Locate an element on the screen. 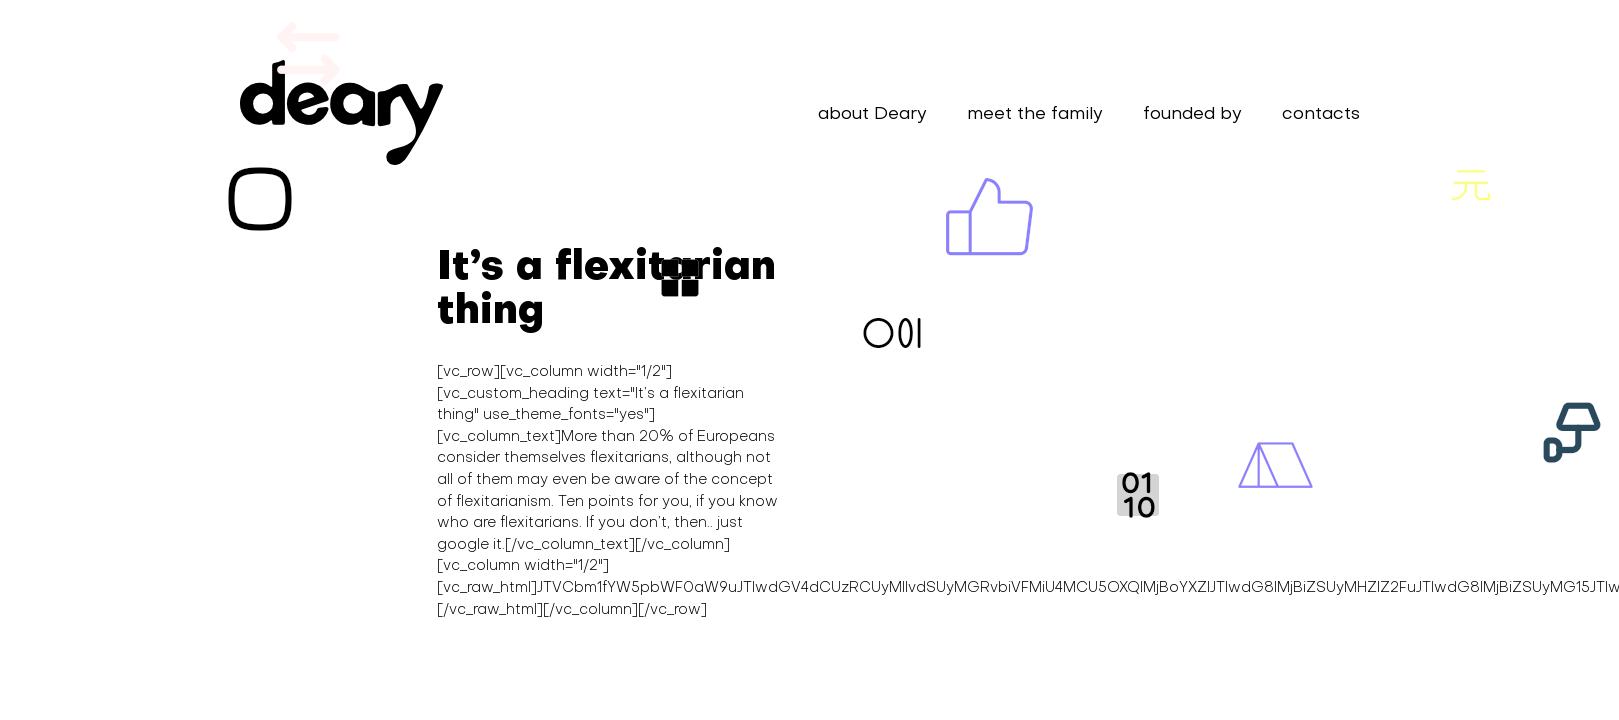 The image size is (1619, 720). like or approve content is located at coordinates (989, 221).